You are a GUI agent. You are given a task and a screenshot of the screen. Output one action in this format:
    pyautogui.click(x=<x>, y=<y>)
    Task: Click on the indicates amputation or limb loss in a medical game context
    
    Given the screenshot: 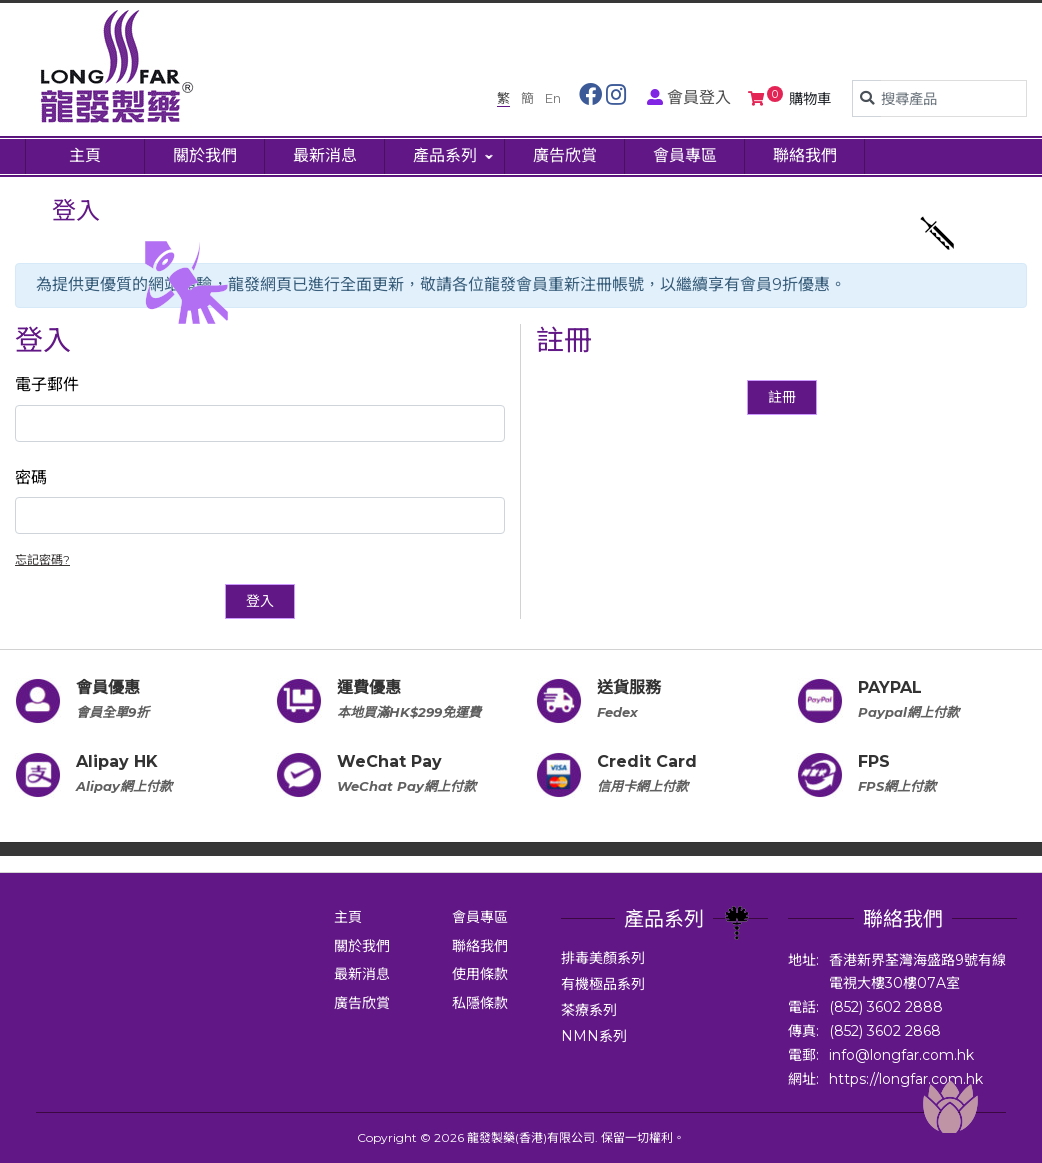 What is the action you would take?
    pyautogui.click(x=186, y=282)
    